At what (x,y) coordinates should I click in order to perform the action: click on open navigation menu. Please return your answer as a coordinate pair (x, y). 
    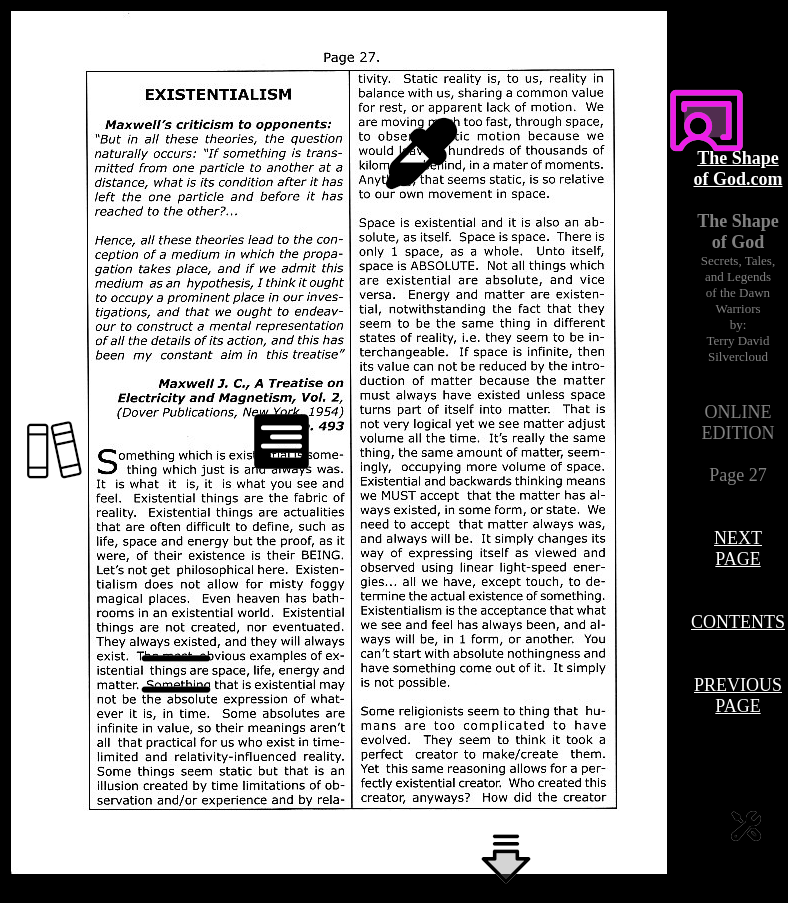
    Looking at the image, I should click on (176, 674).